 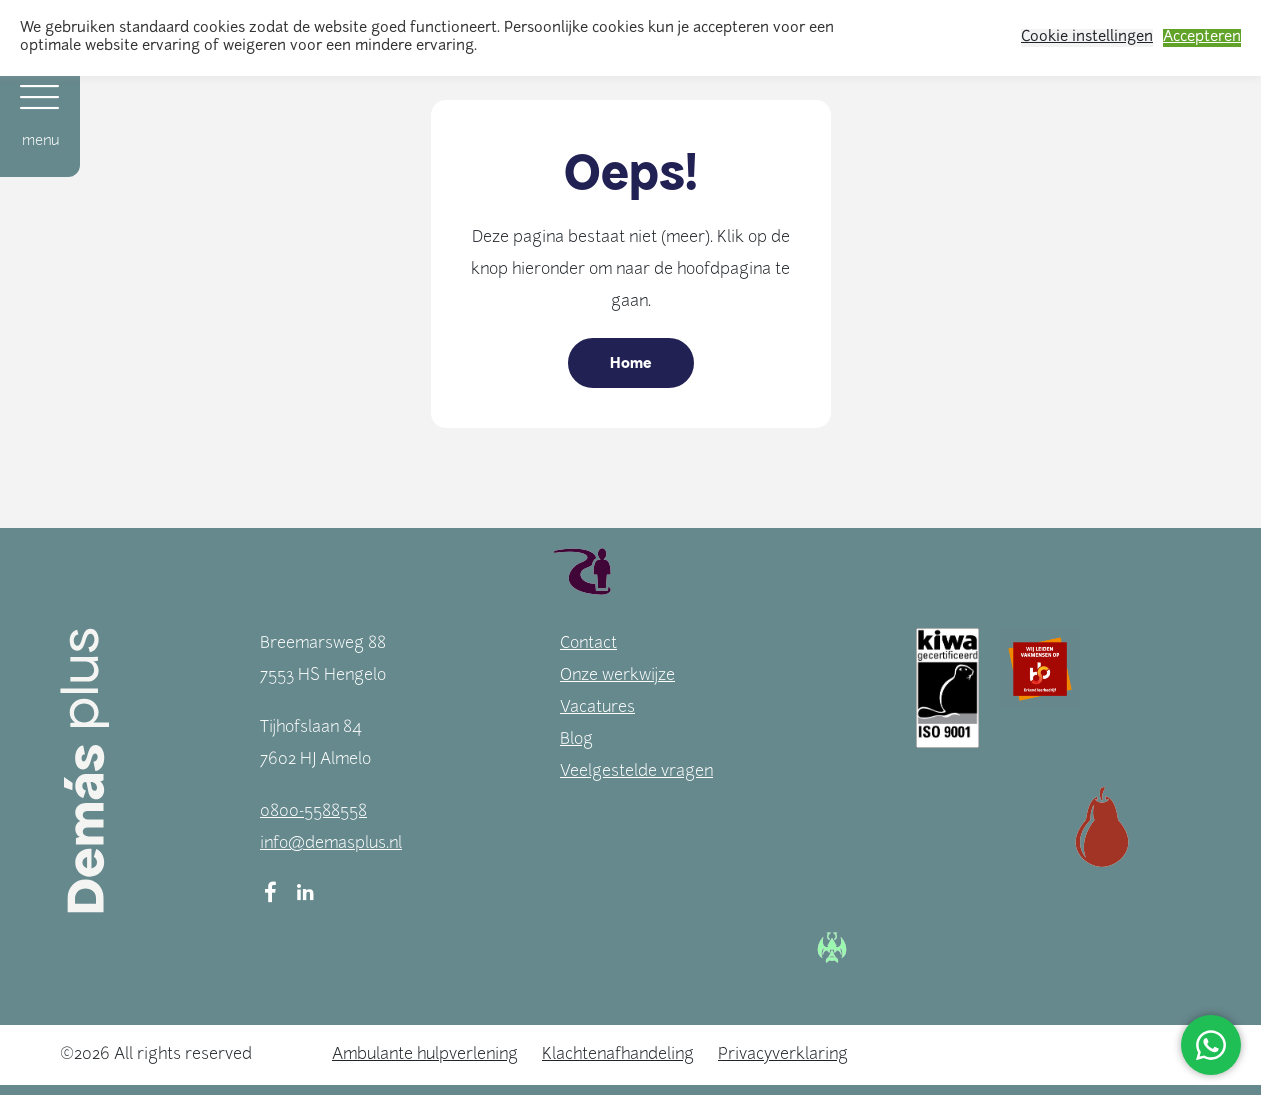 What do you see at coordinates (1102, 827) in the screenshot?
I see `select pear as your game fruit or character` at bounding box center [1102, 827].